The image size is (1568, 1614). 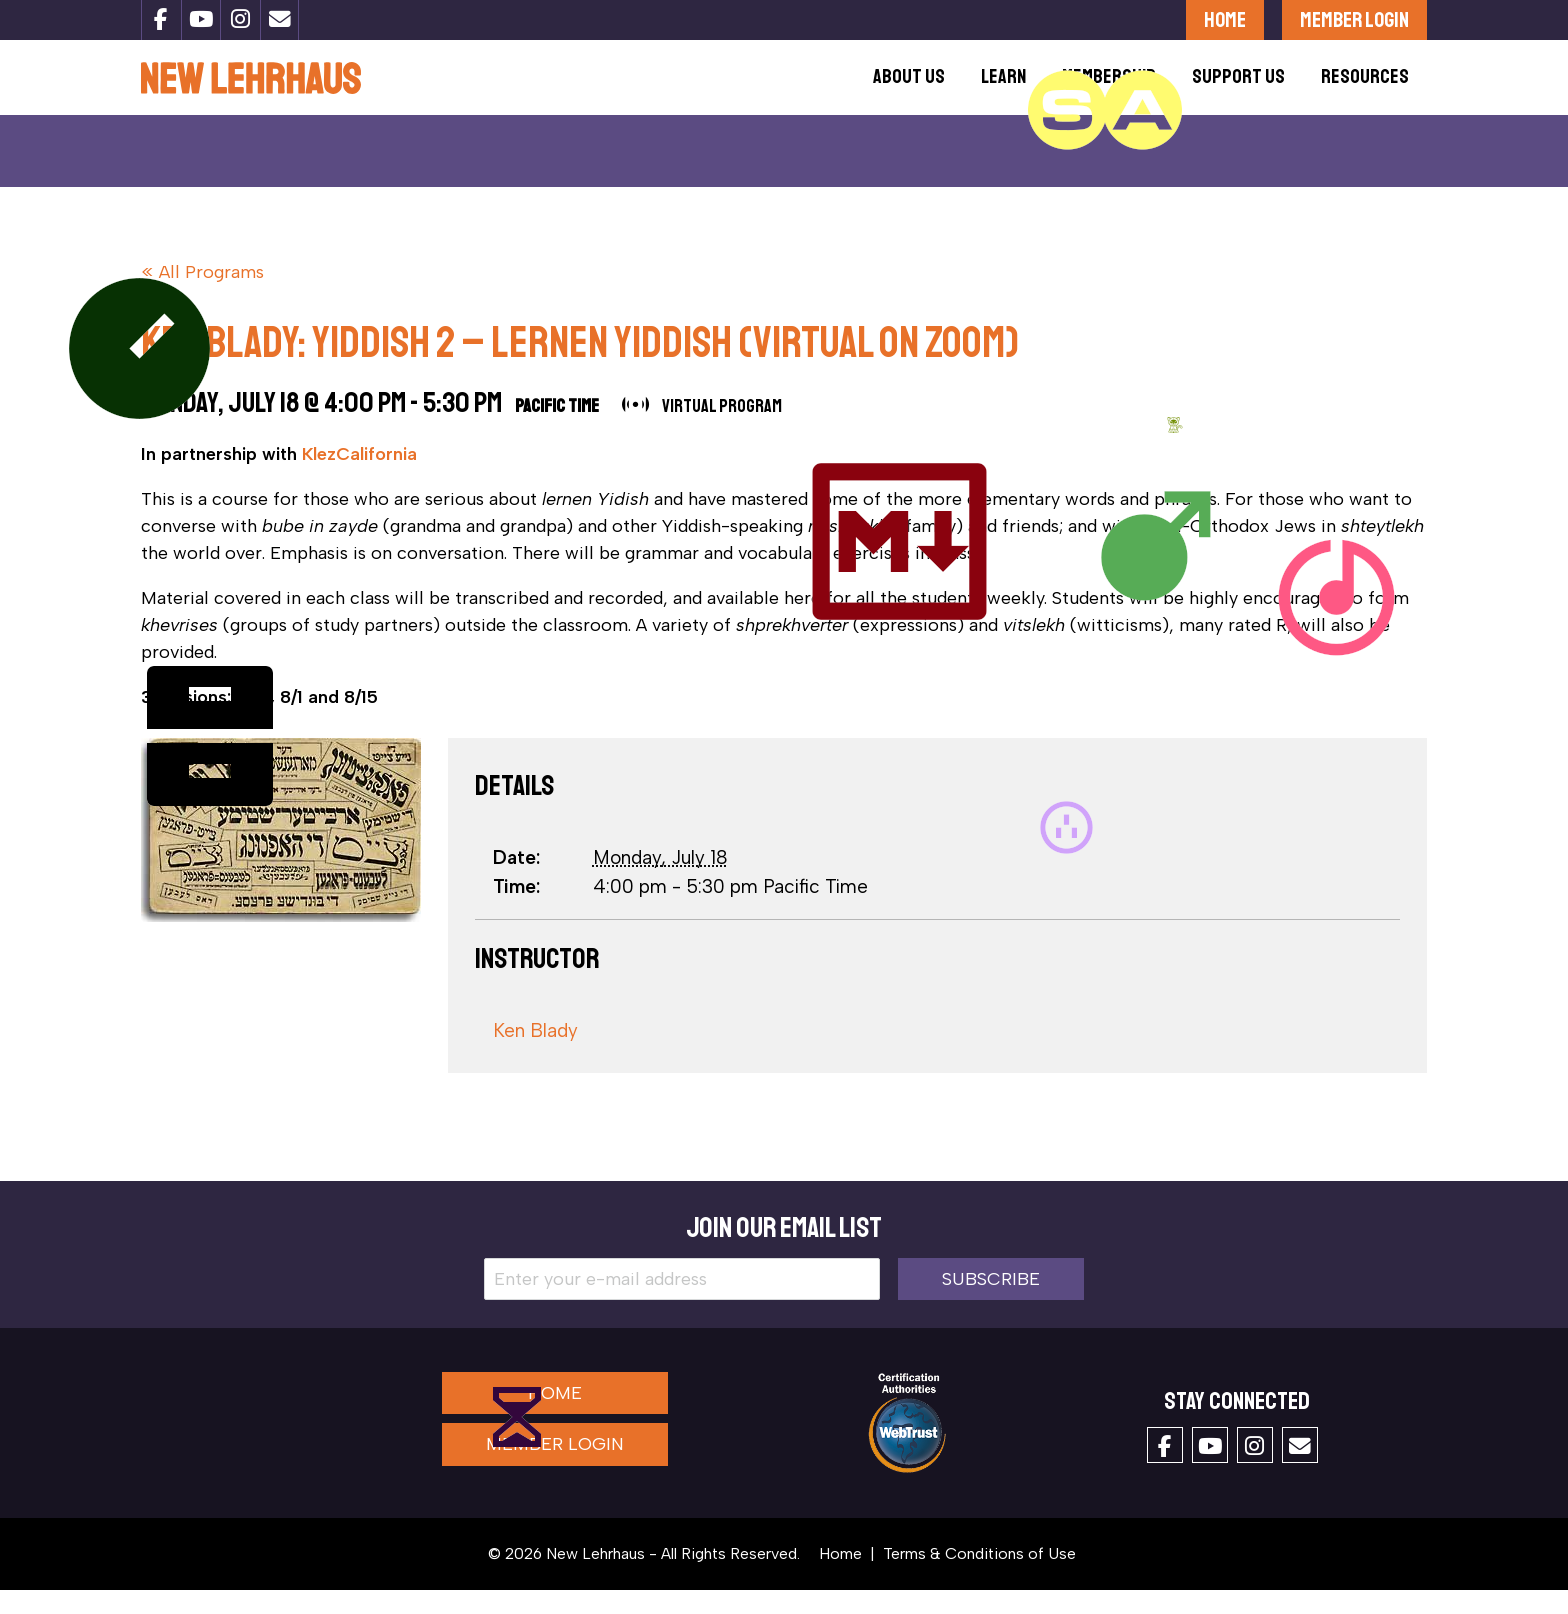 I want to click on indicates male or men's section, so click(x=1153, y=543).